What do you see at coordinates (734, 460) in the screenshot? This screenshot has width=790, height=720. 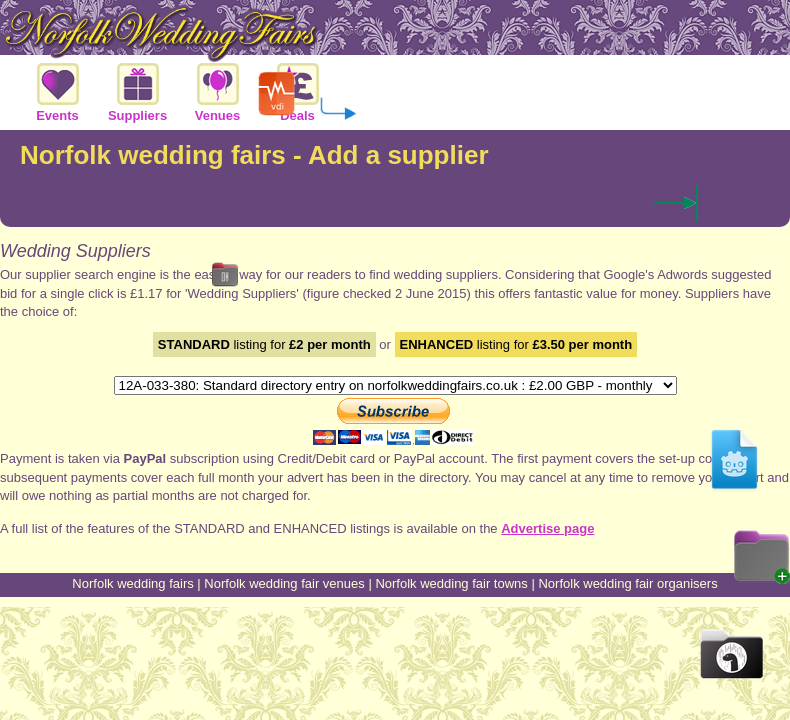 I see `a GDScript file associated with the Godot game engine` at bounding box center [734, 460].